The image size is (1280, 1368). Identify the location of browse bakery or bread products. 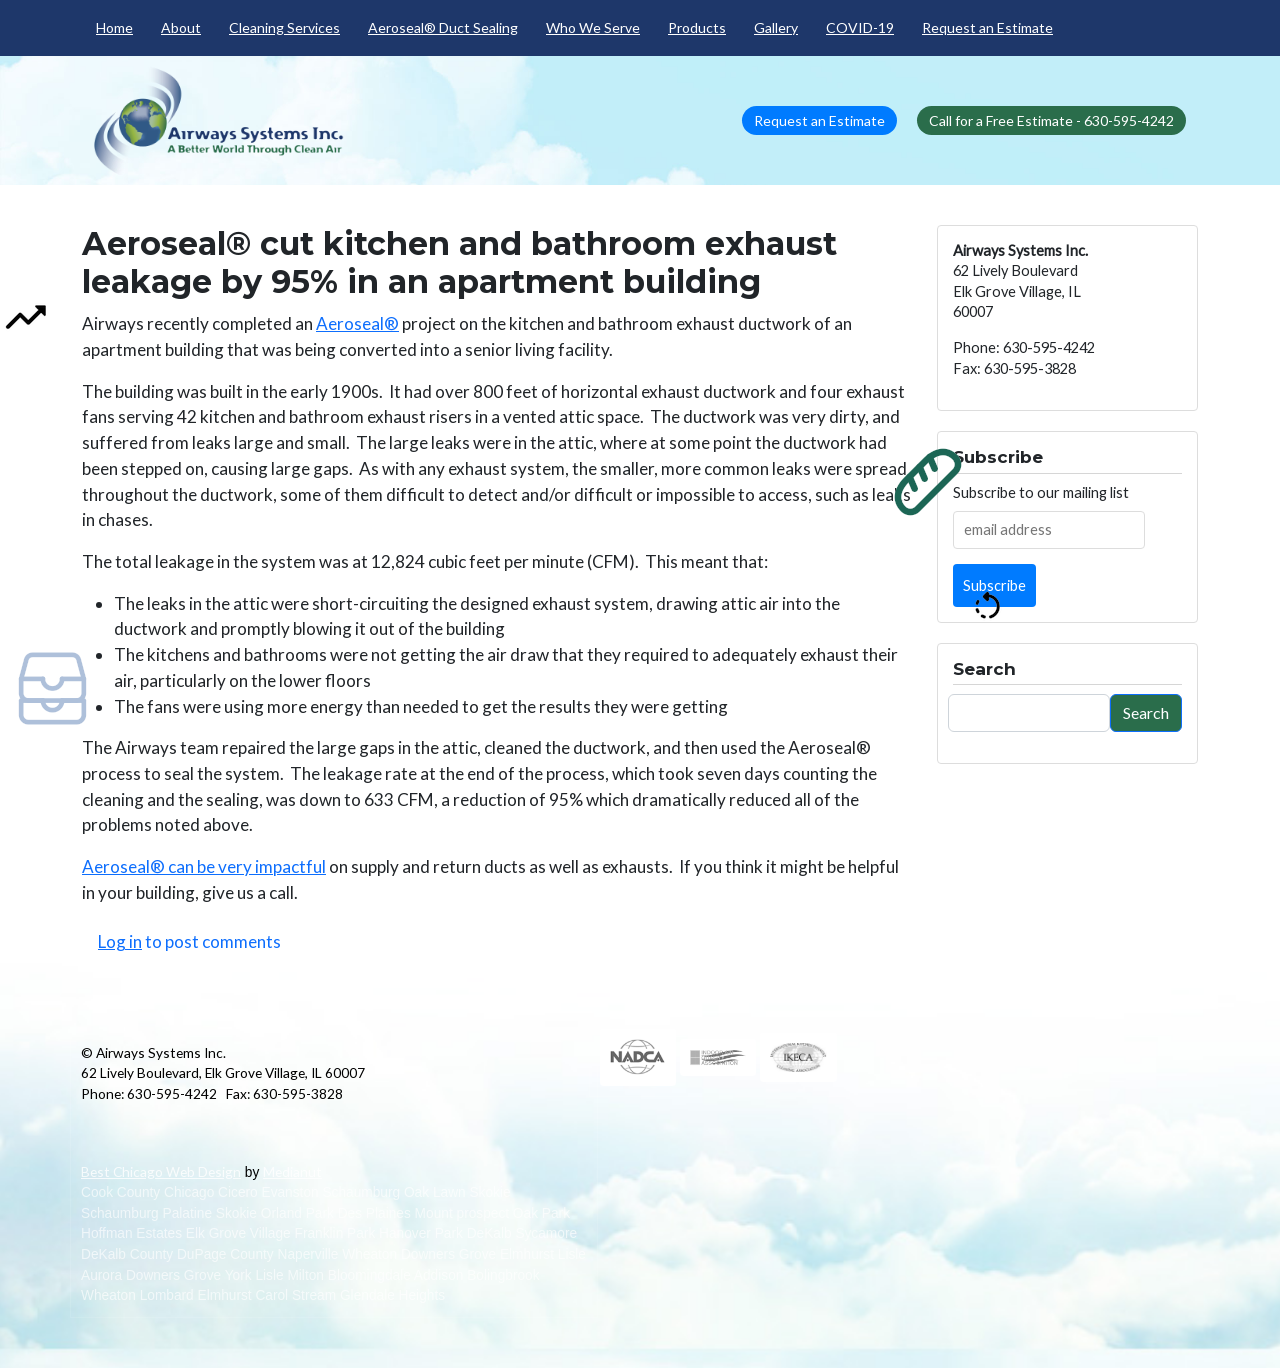
(928, 482).